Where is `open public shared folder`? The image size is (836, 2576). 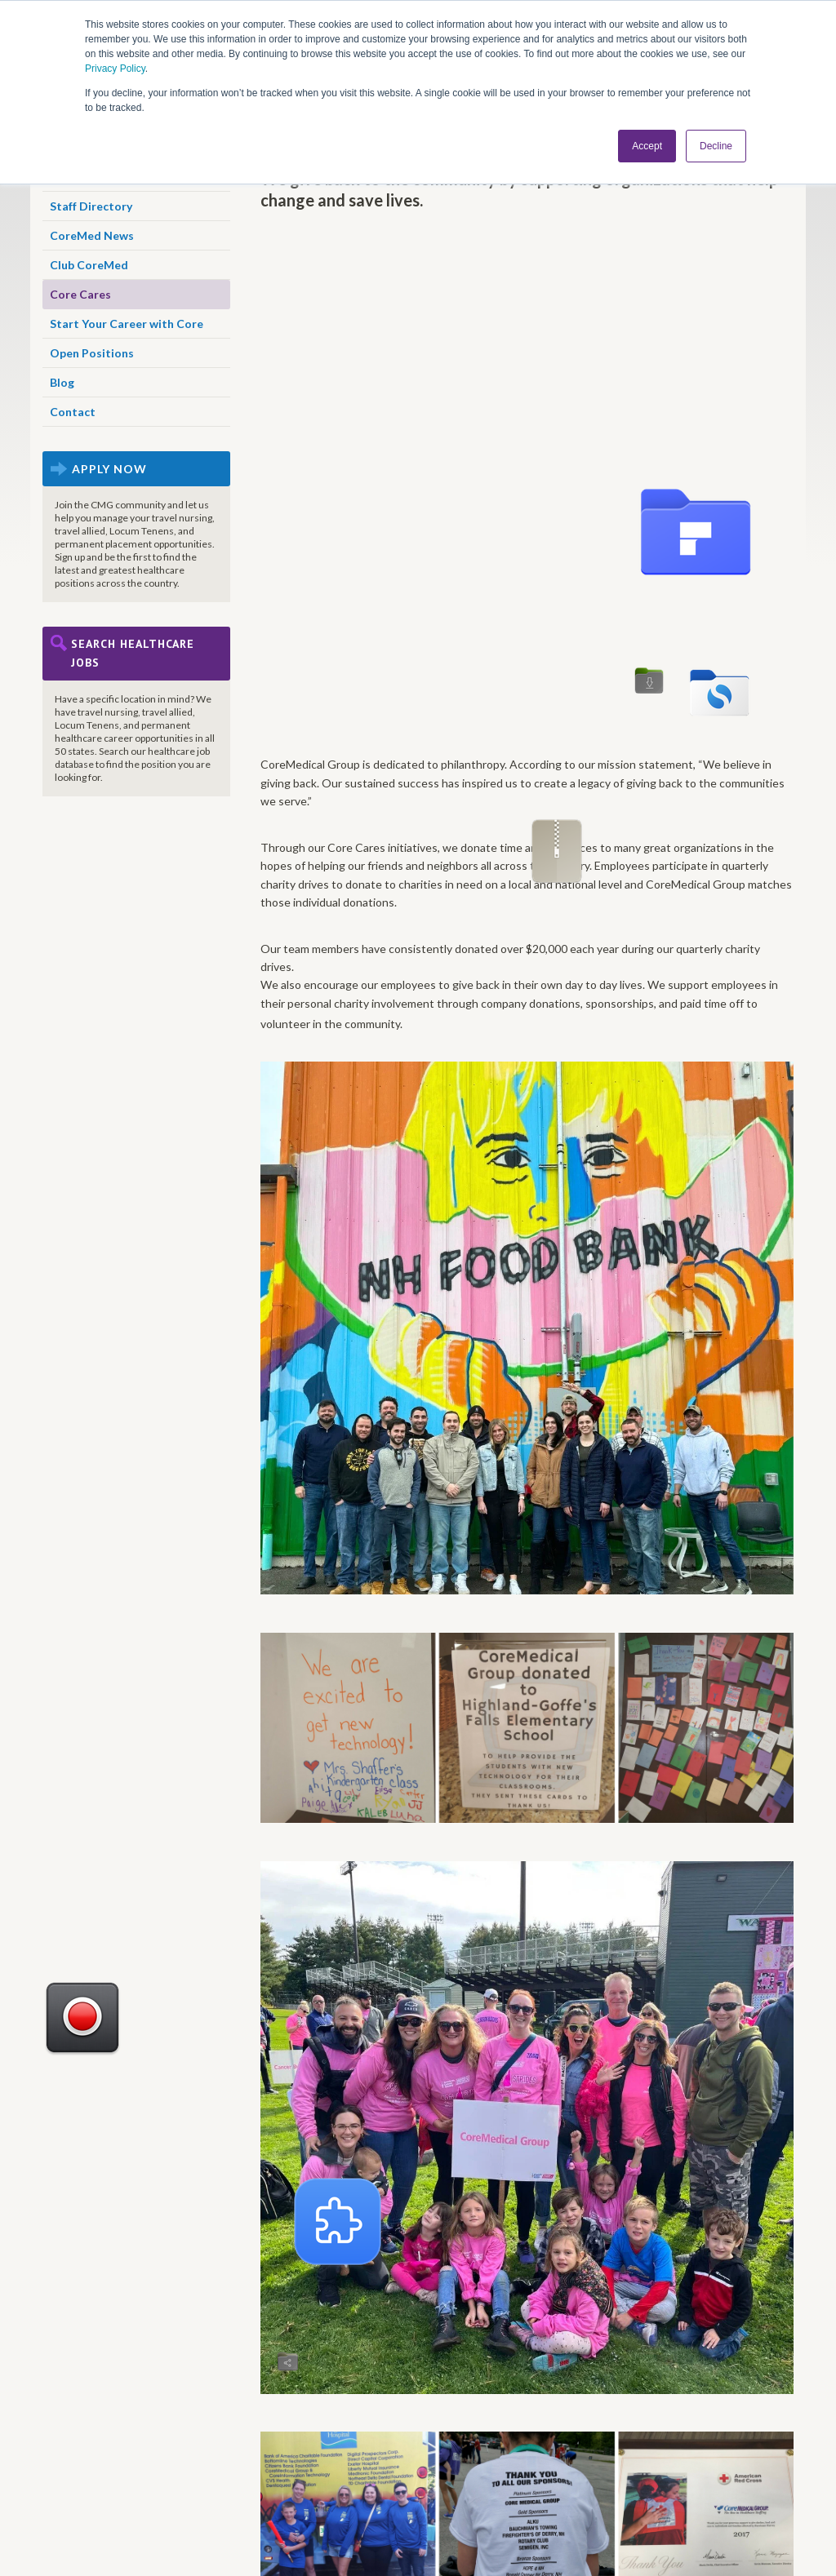 open public shared folder is located at coordinates (287, 2361).